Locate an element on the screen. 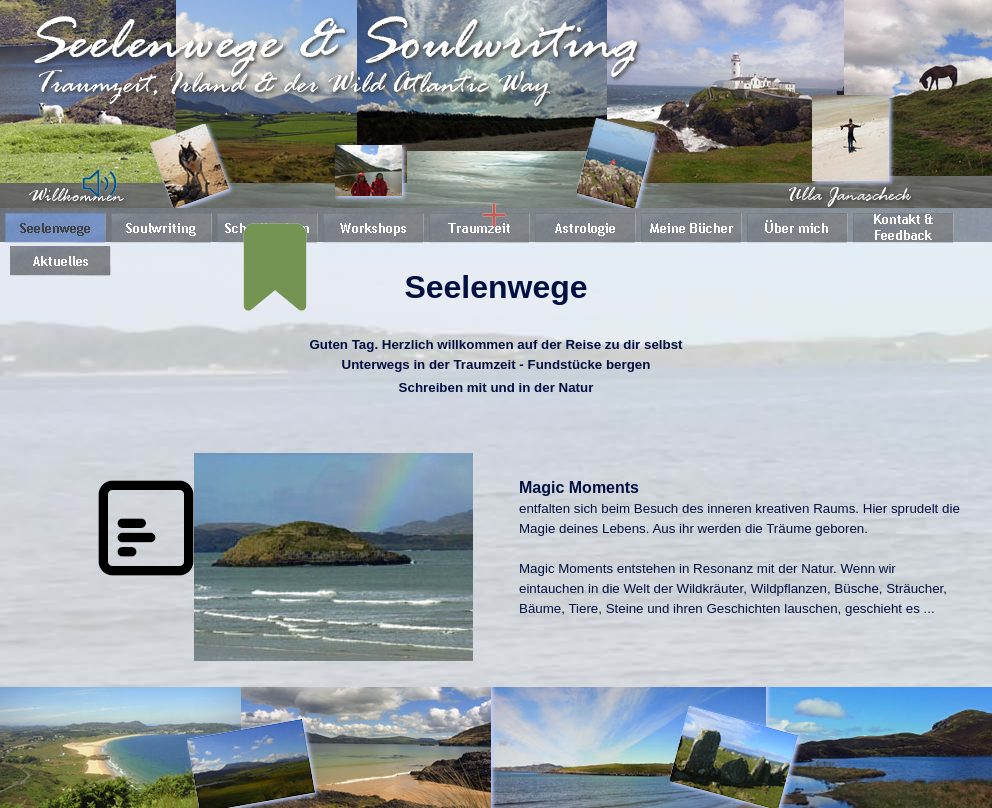  add a new item is located at coordinates (494, 215).